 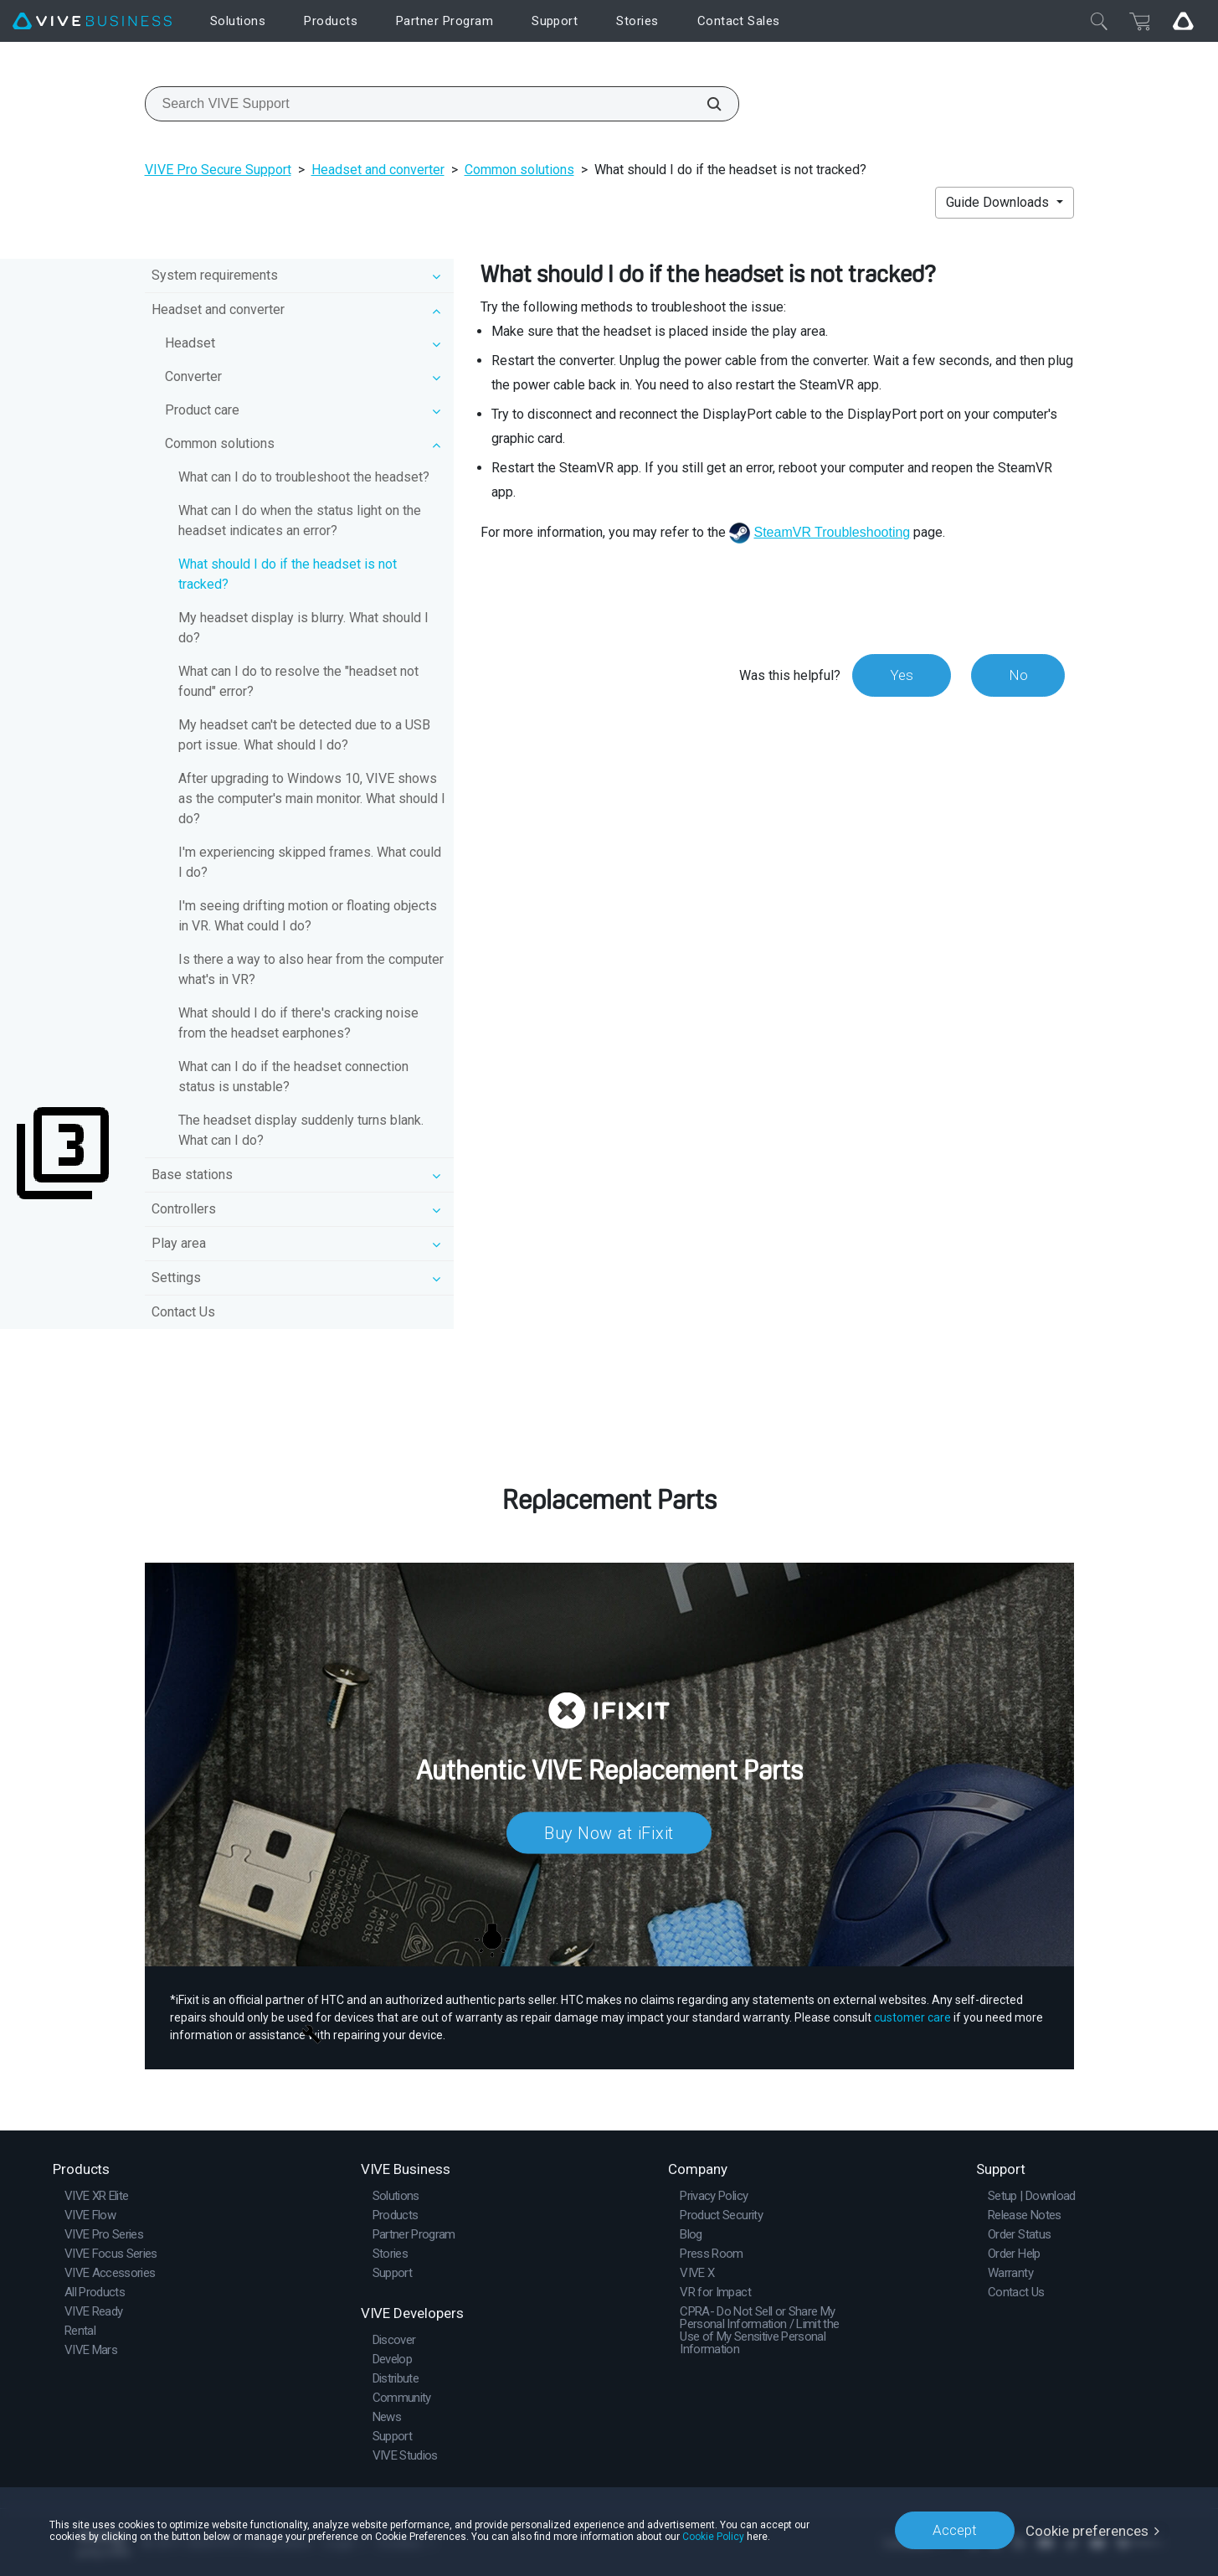 What do you see at coordinates (311, 2034) in the screenshot?
I see `access settings or configuration options` at bounding box center [311, 2034].